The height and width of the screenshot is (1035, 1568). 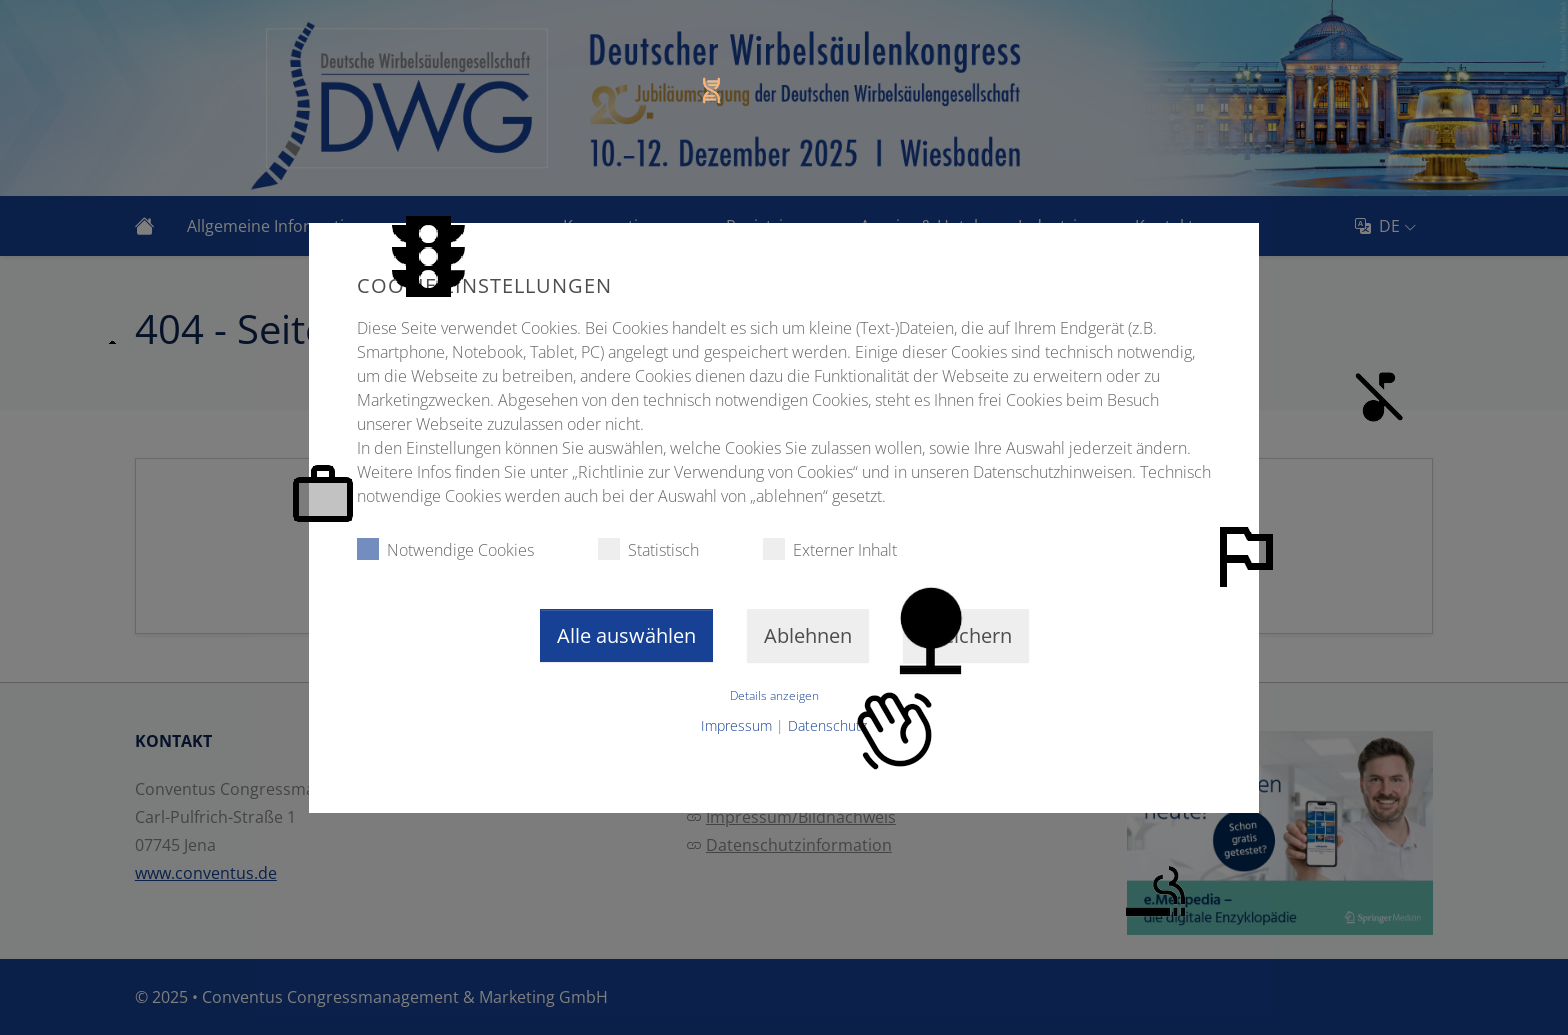 What do you see at coordinates (894, 729) in the screenshot?
I see `send a greeting or say hello` at bounding box center [894, 729].